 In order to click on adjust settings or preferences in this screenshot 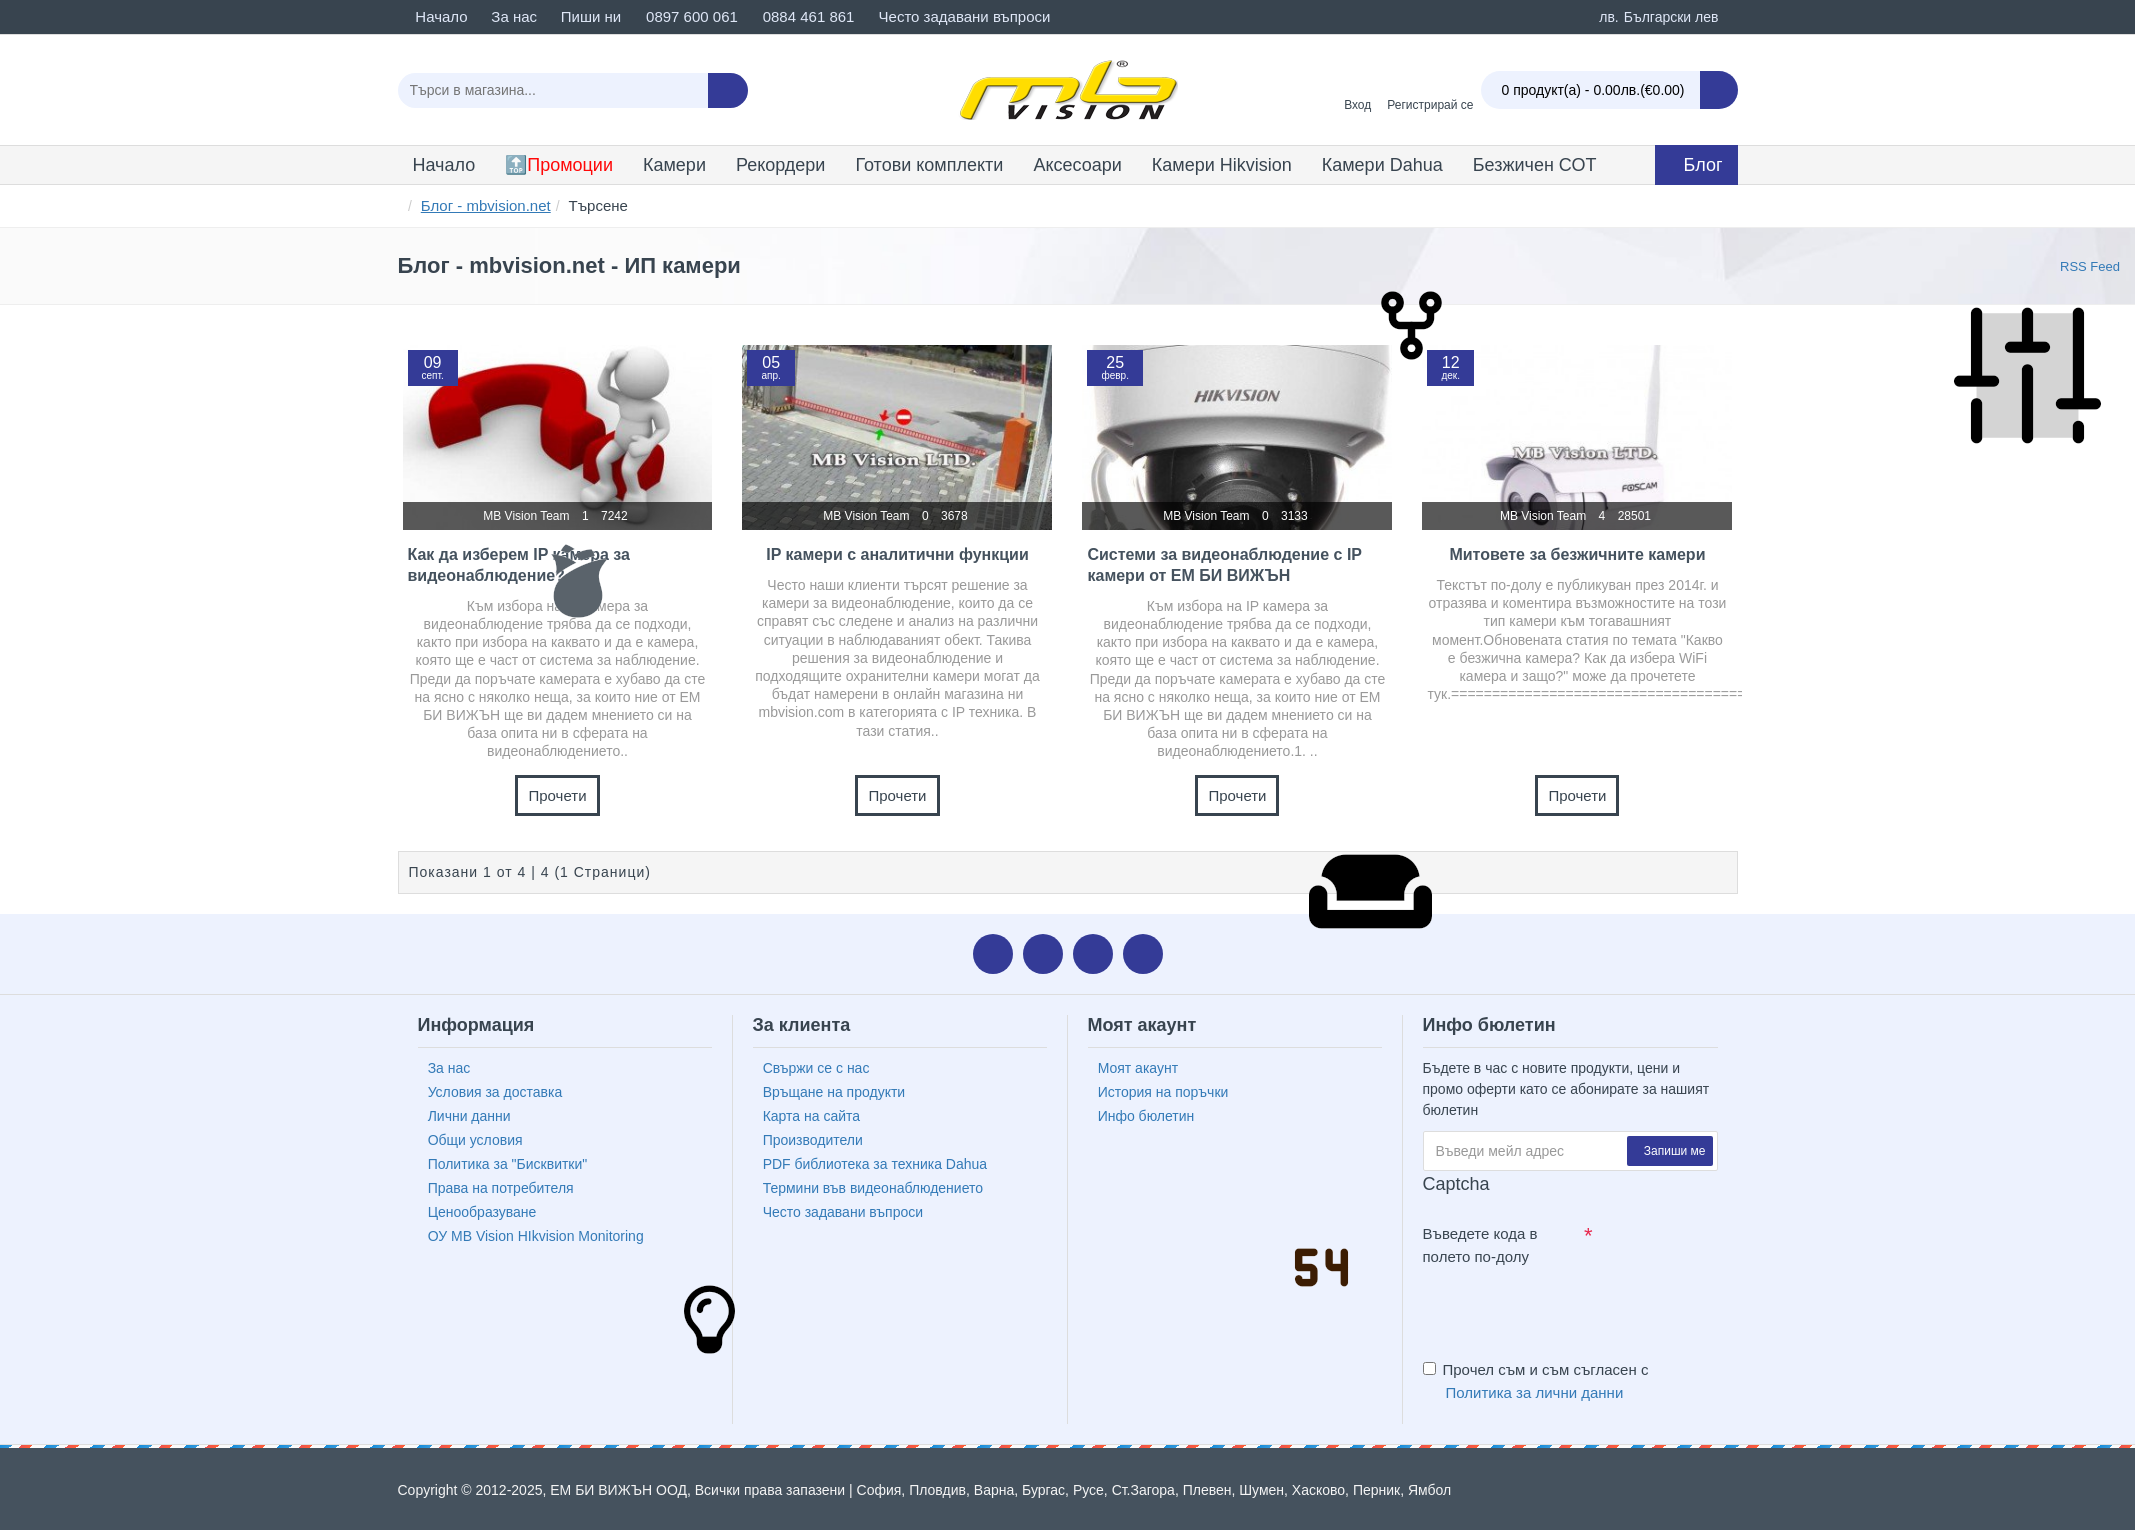, I will do `click(2027, 375)`.